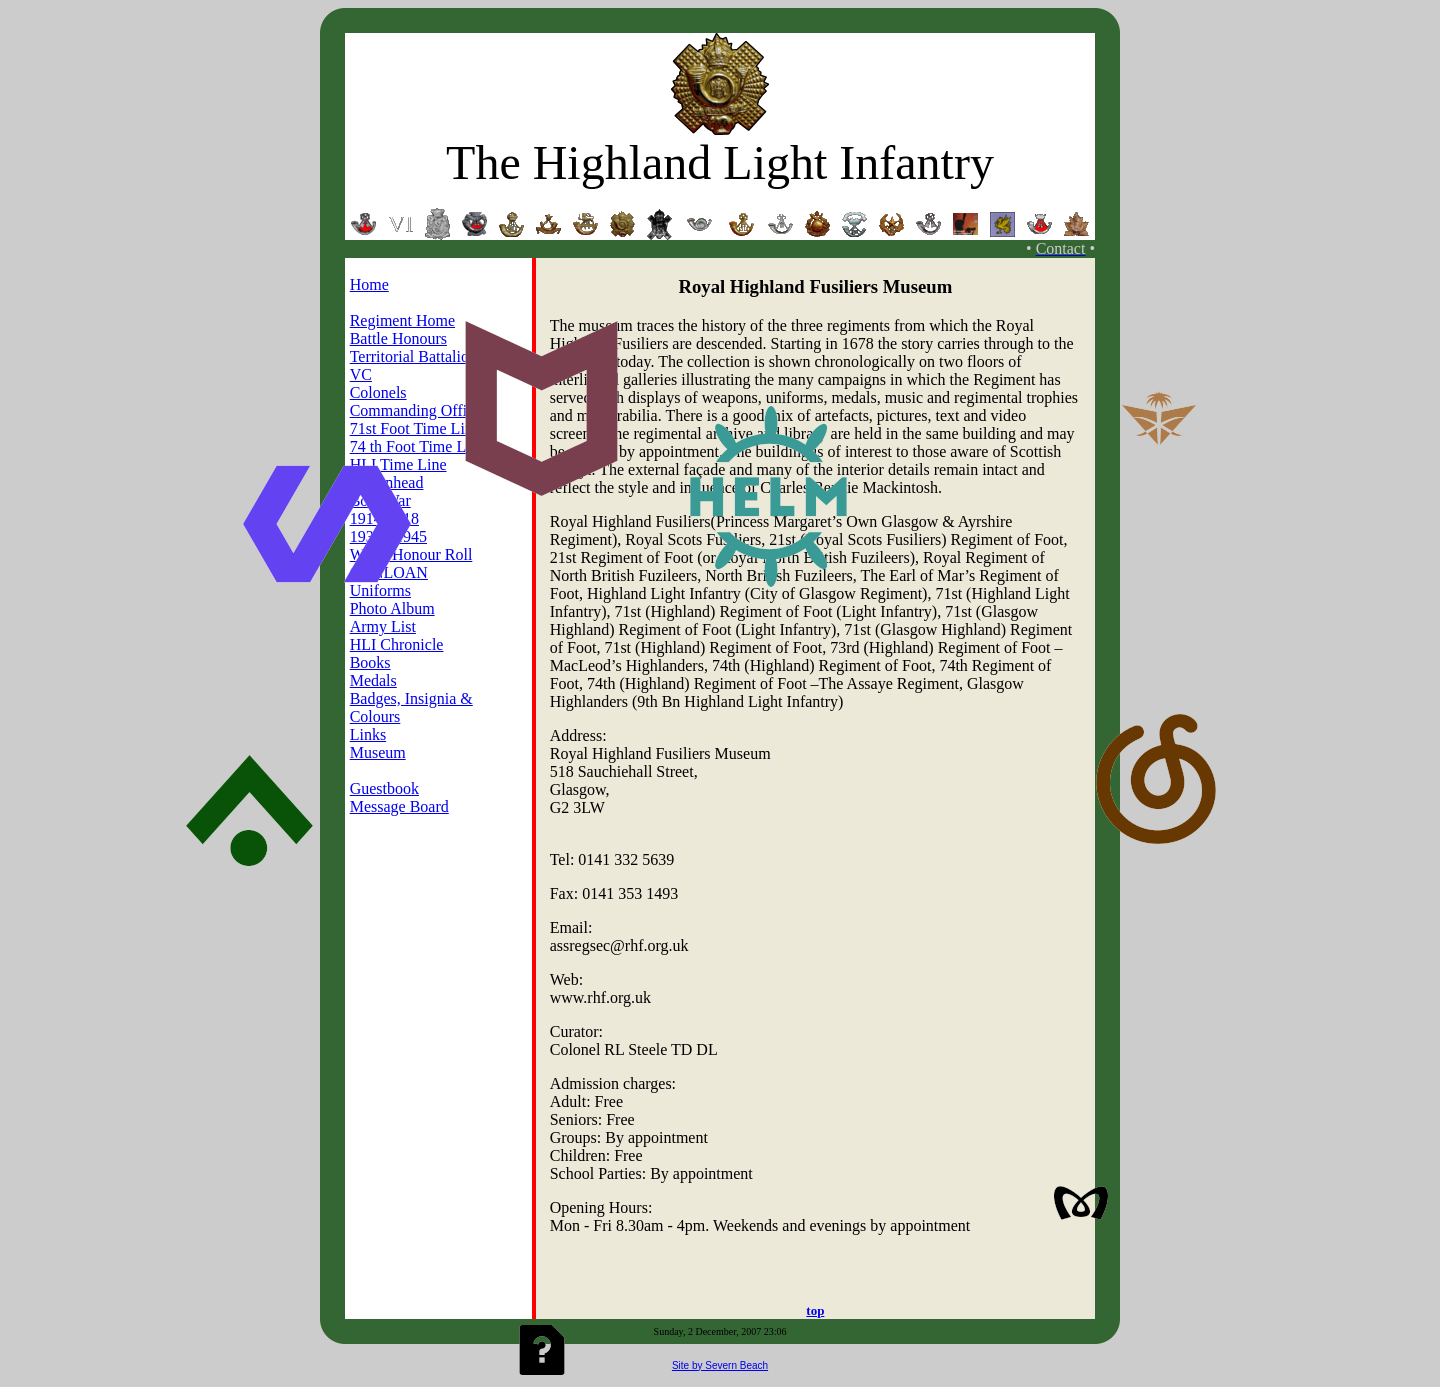 The width and height of the screenshot is (1440, 1387). Describe the element at coordinates (1156, 779) in the screenshot. I see `open netease cloud music app` at that location.